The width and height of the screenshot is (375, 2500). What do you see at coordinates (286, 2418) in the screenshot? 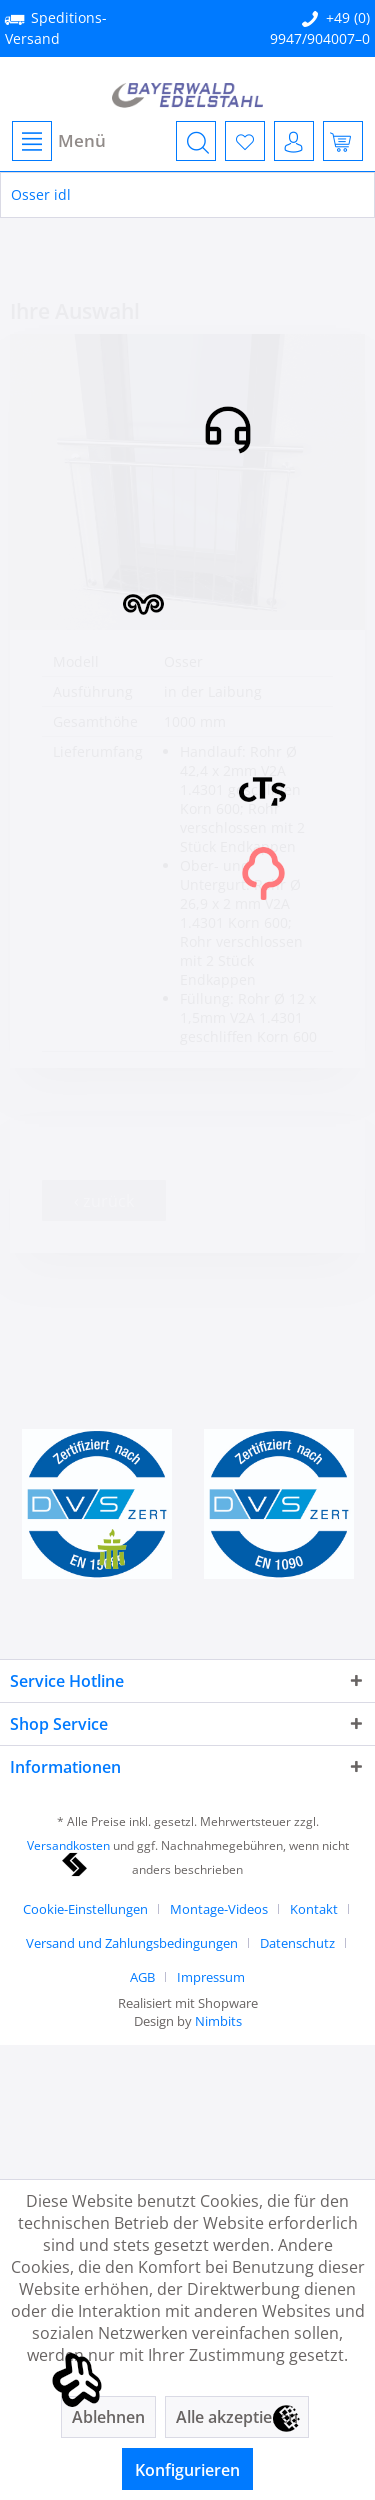
I see `pay with webmoney` at bounding box center [286, 2418].